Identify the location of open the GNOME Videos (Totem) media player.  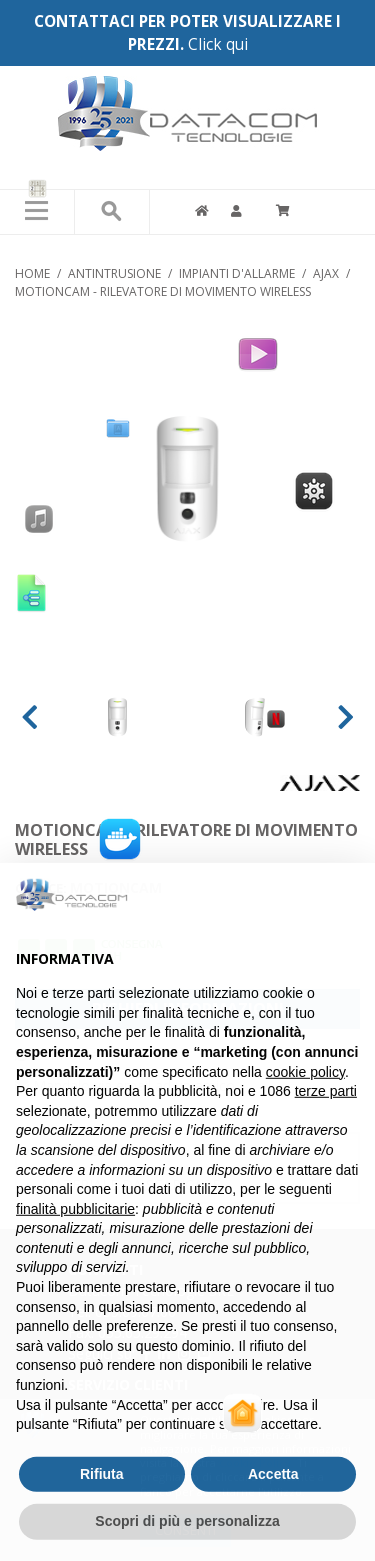
(258, 354).